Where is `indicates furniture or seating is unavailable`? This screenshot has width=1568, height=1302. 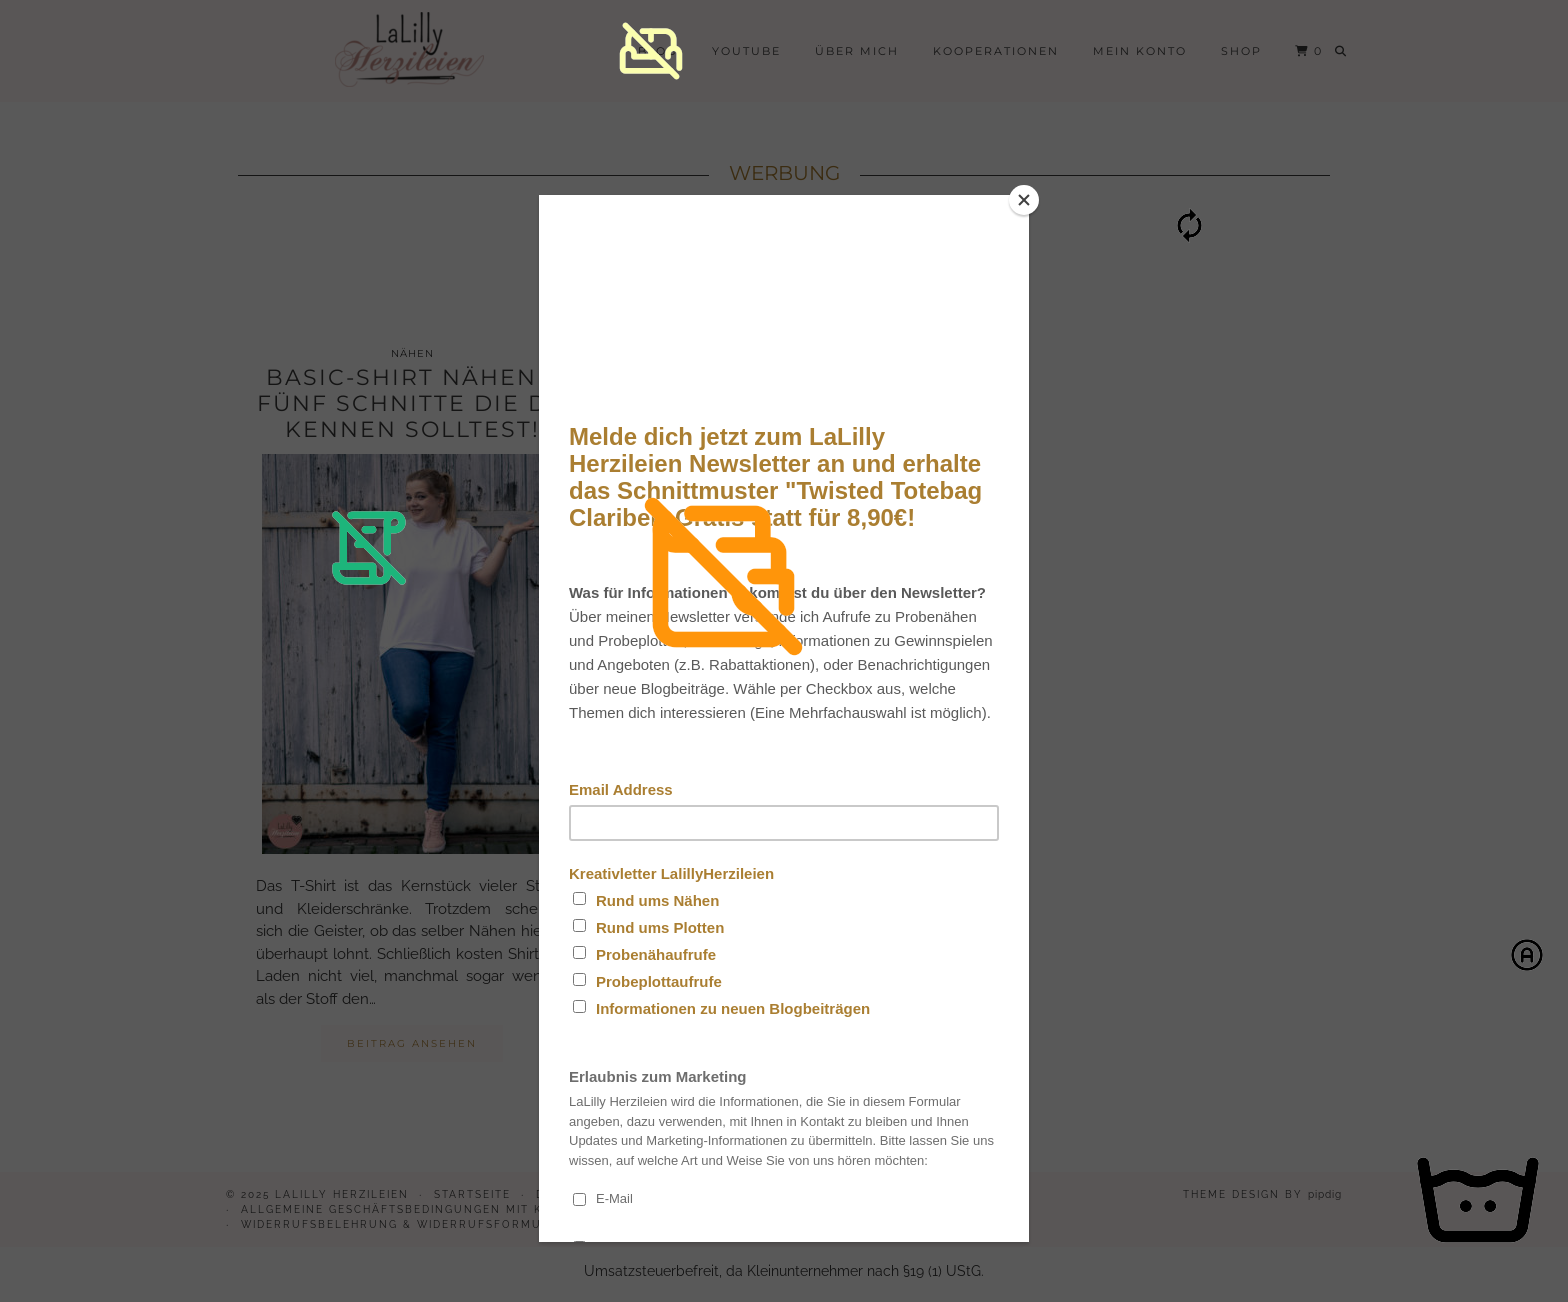
indicates furniture or seating is unavailable is located at coordinates (651, 51).